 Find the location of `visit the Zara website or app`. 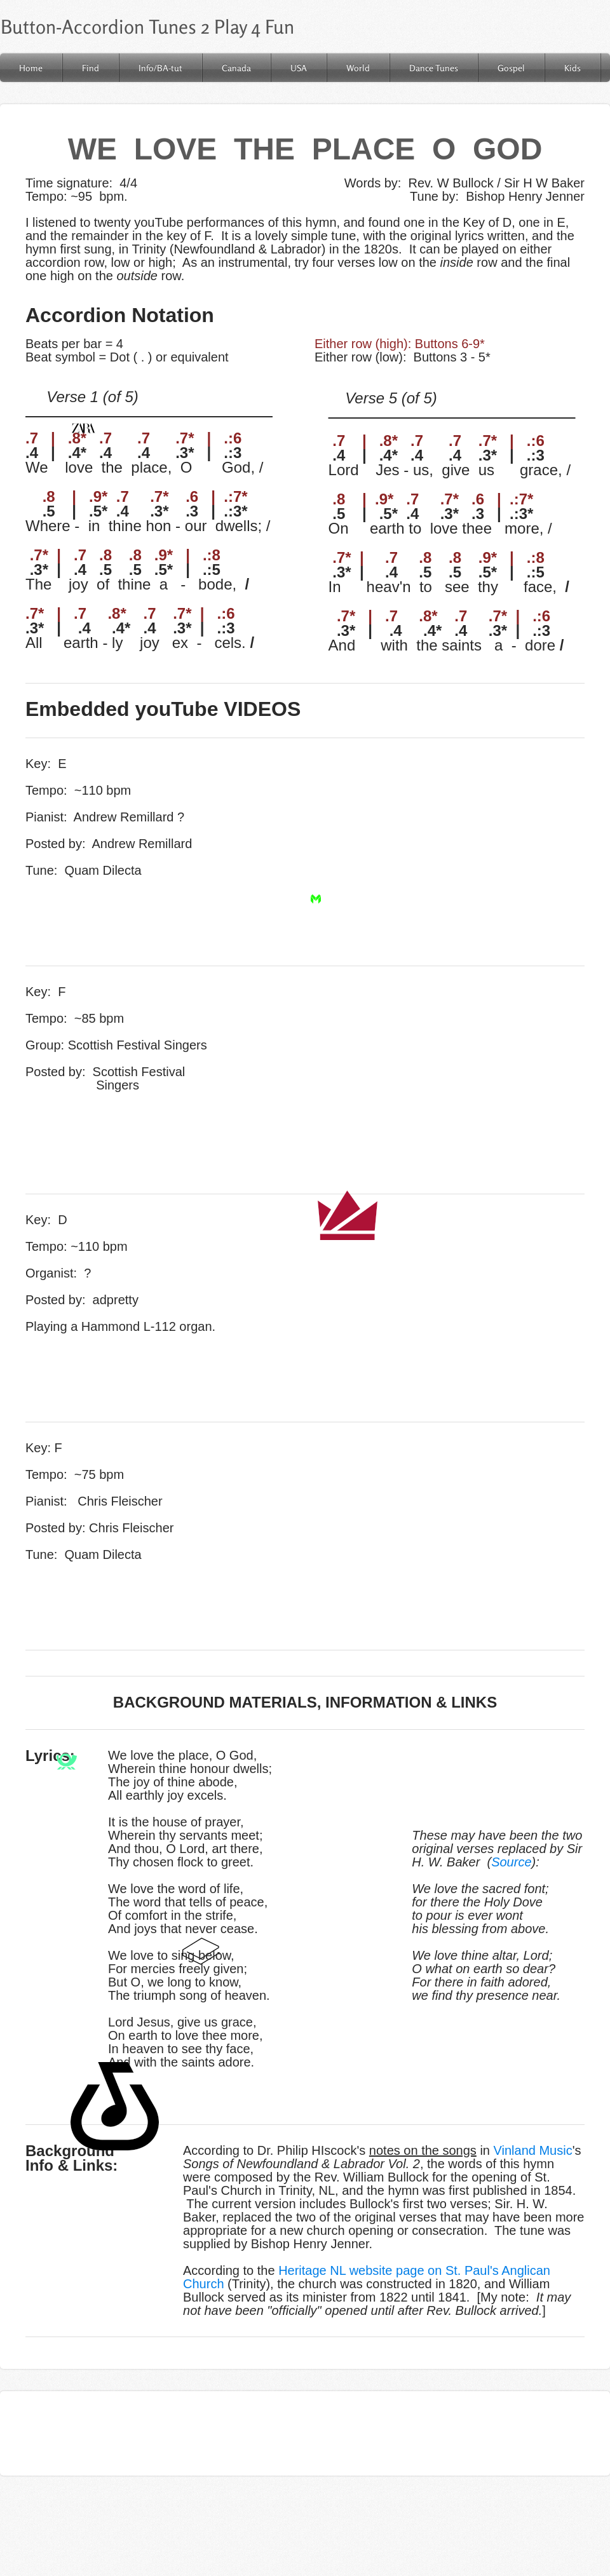

visit the Zara website or app is located at coordinates (84, 428).